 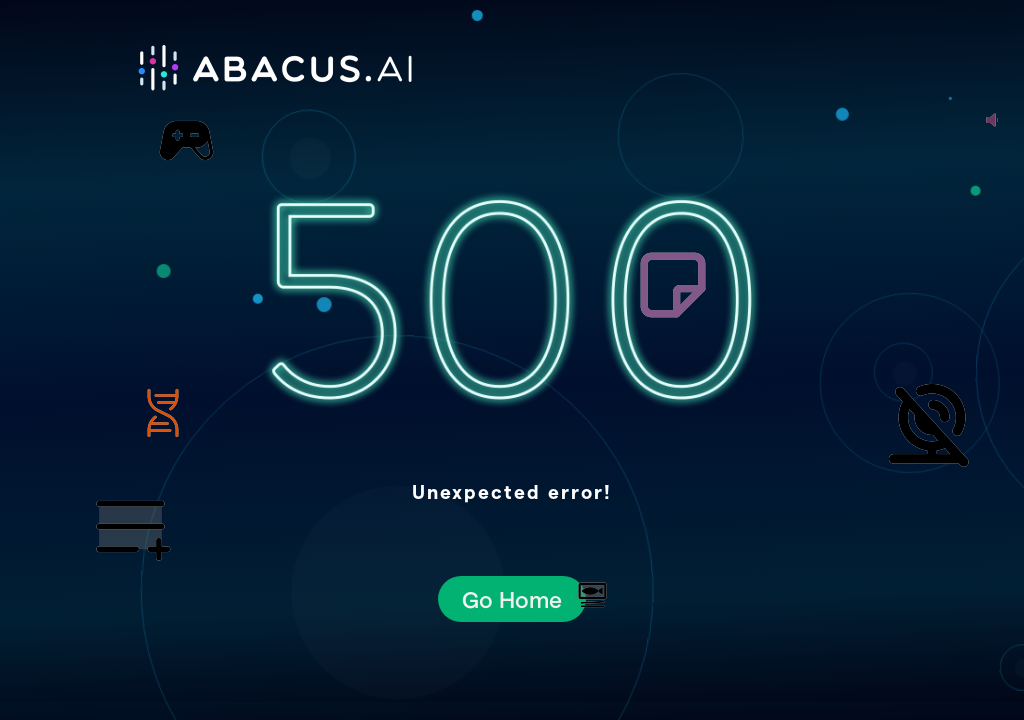 I want to click on open games or gaming section, so click(x=186, y=140).